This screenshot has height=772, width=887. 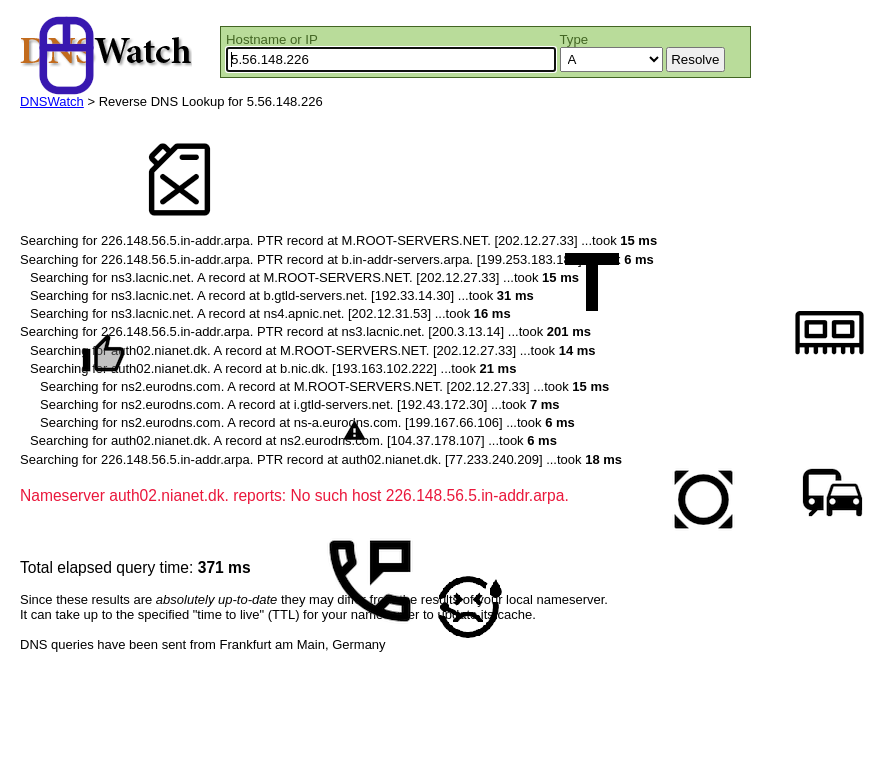 What do you see at coordinates (468, 607) in the screenshot?
I see `report feeling unwell or sick` at bounding box center [468, 607].